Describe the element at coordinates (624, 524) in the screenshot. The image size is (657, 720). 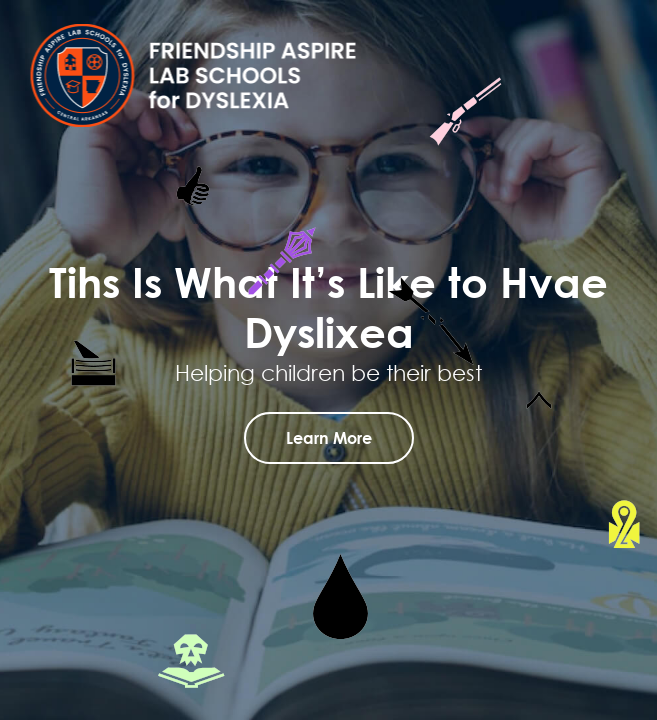
I see `religious or faith-based game element` at that location.